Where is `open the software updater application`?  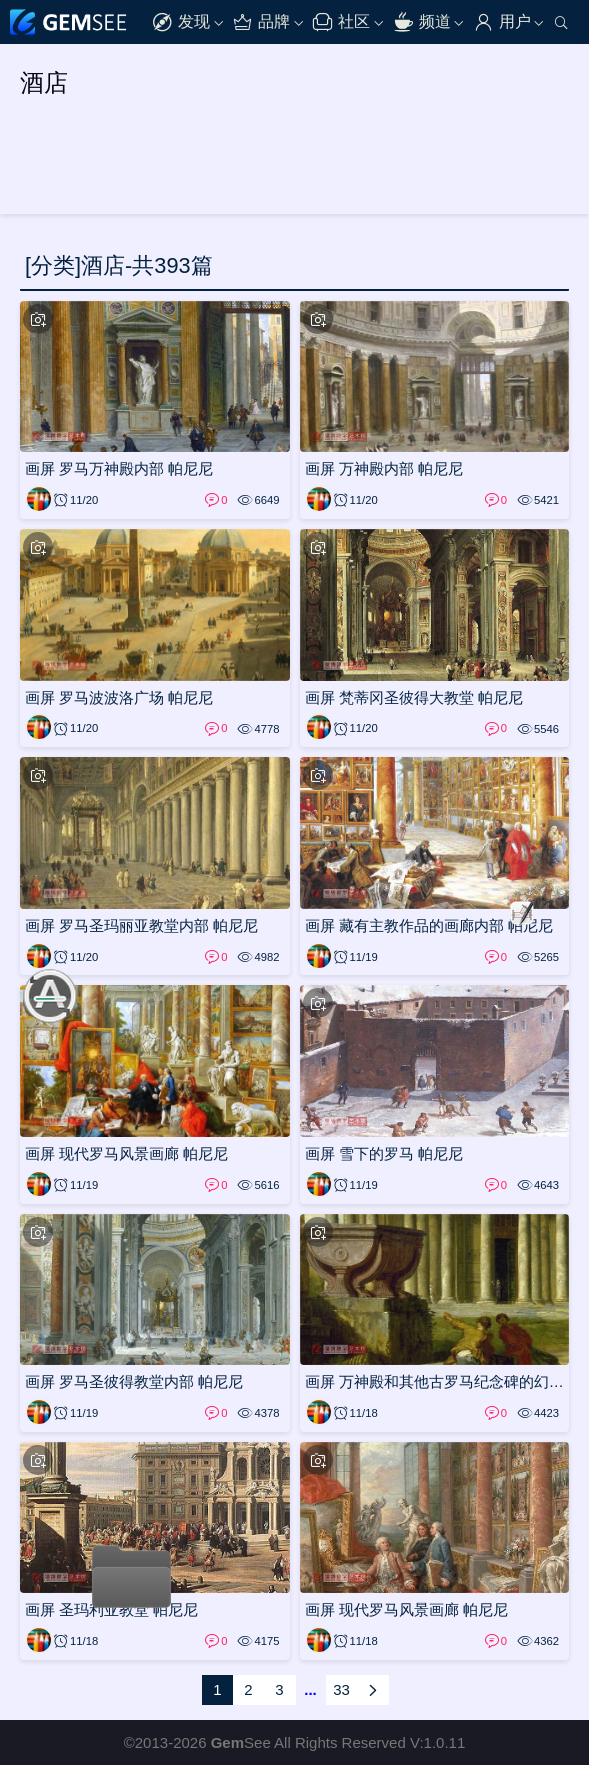
open the software updater application is located at coordinates (50, 996).